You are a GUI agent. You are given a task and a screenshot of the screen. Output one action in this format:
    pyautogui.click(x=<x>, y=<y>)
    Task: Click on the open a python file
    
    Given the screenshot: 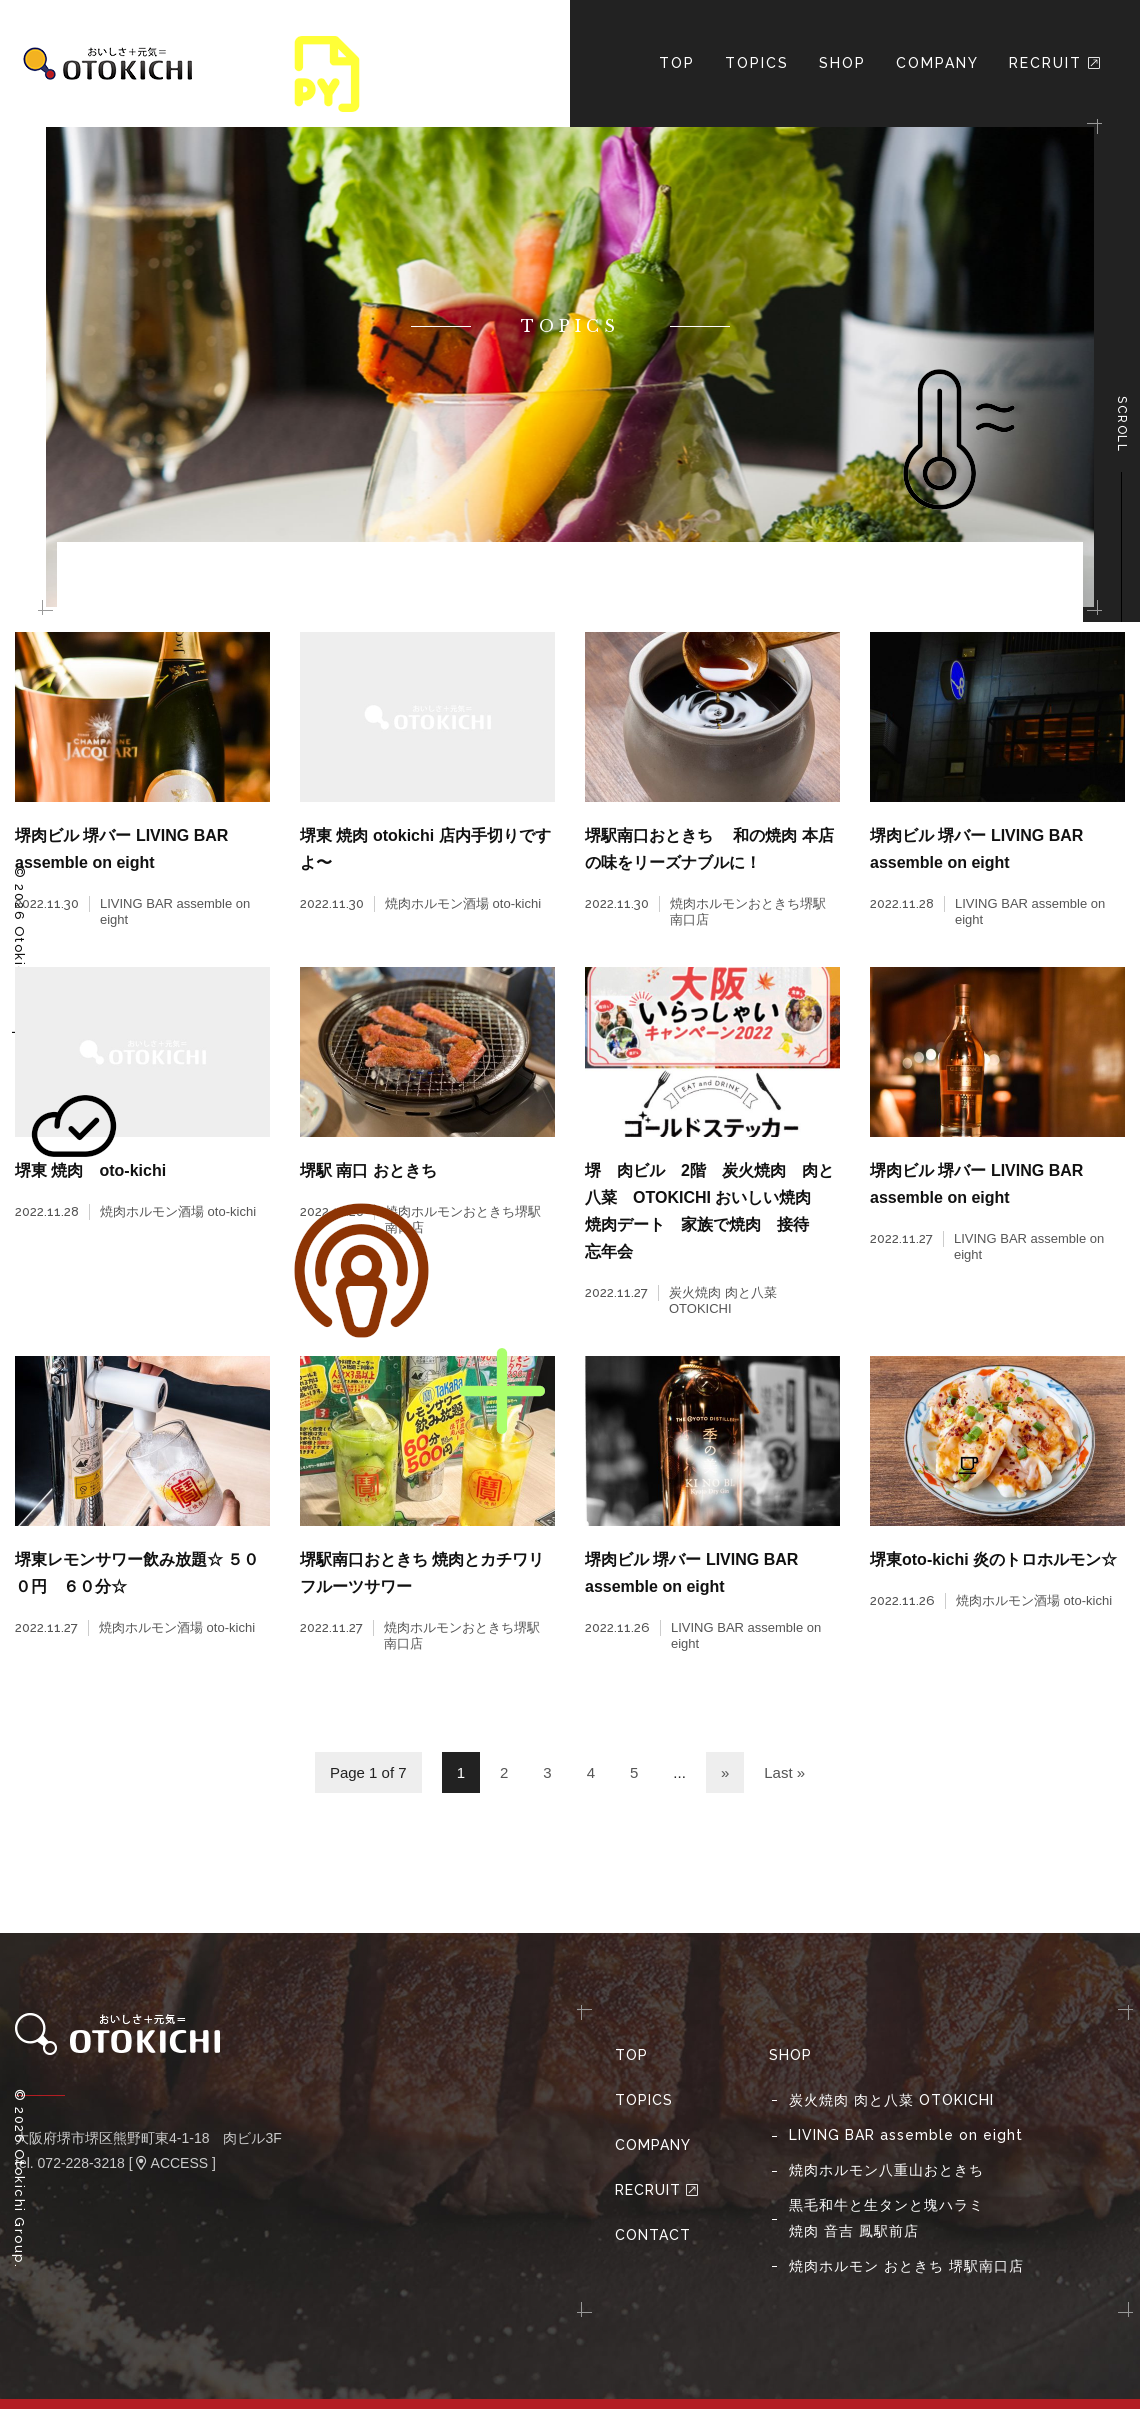 What is the action you would take?
    pyautogui.click(x=327, y=74)
    